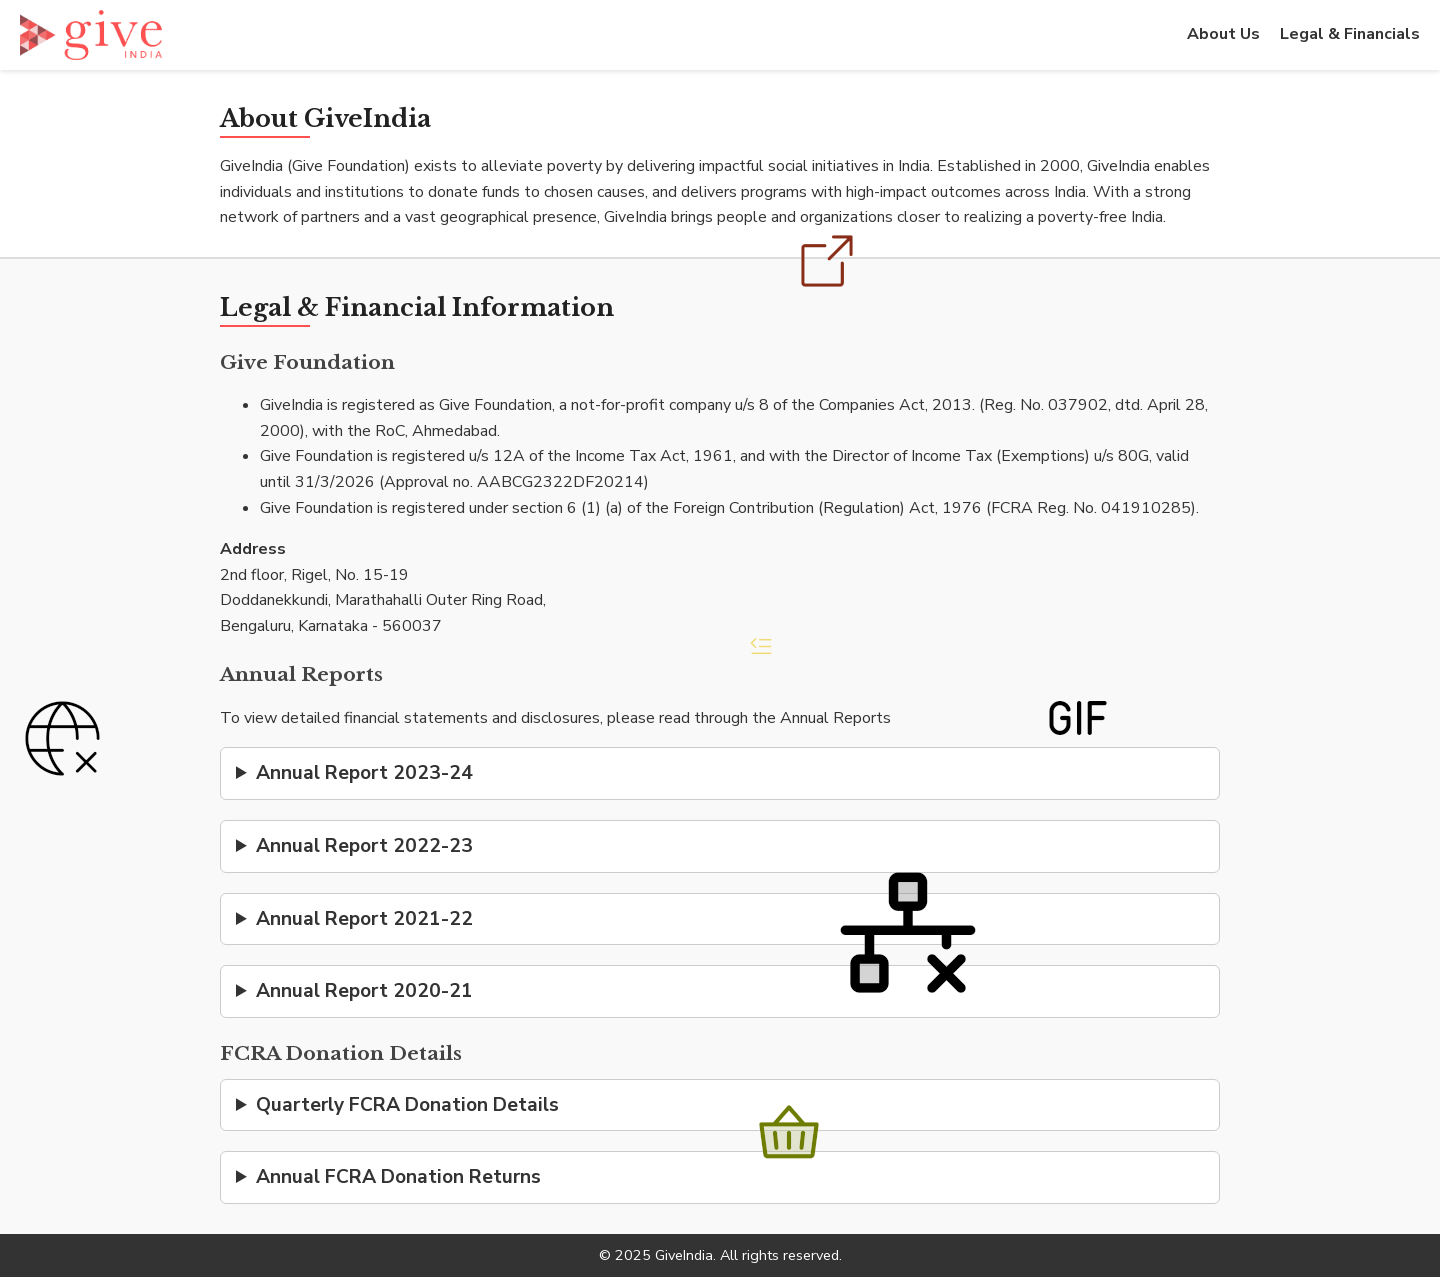 The image size is (1440, 1277). I want to click on open link in a new window or tab, so click(827, 261).